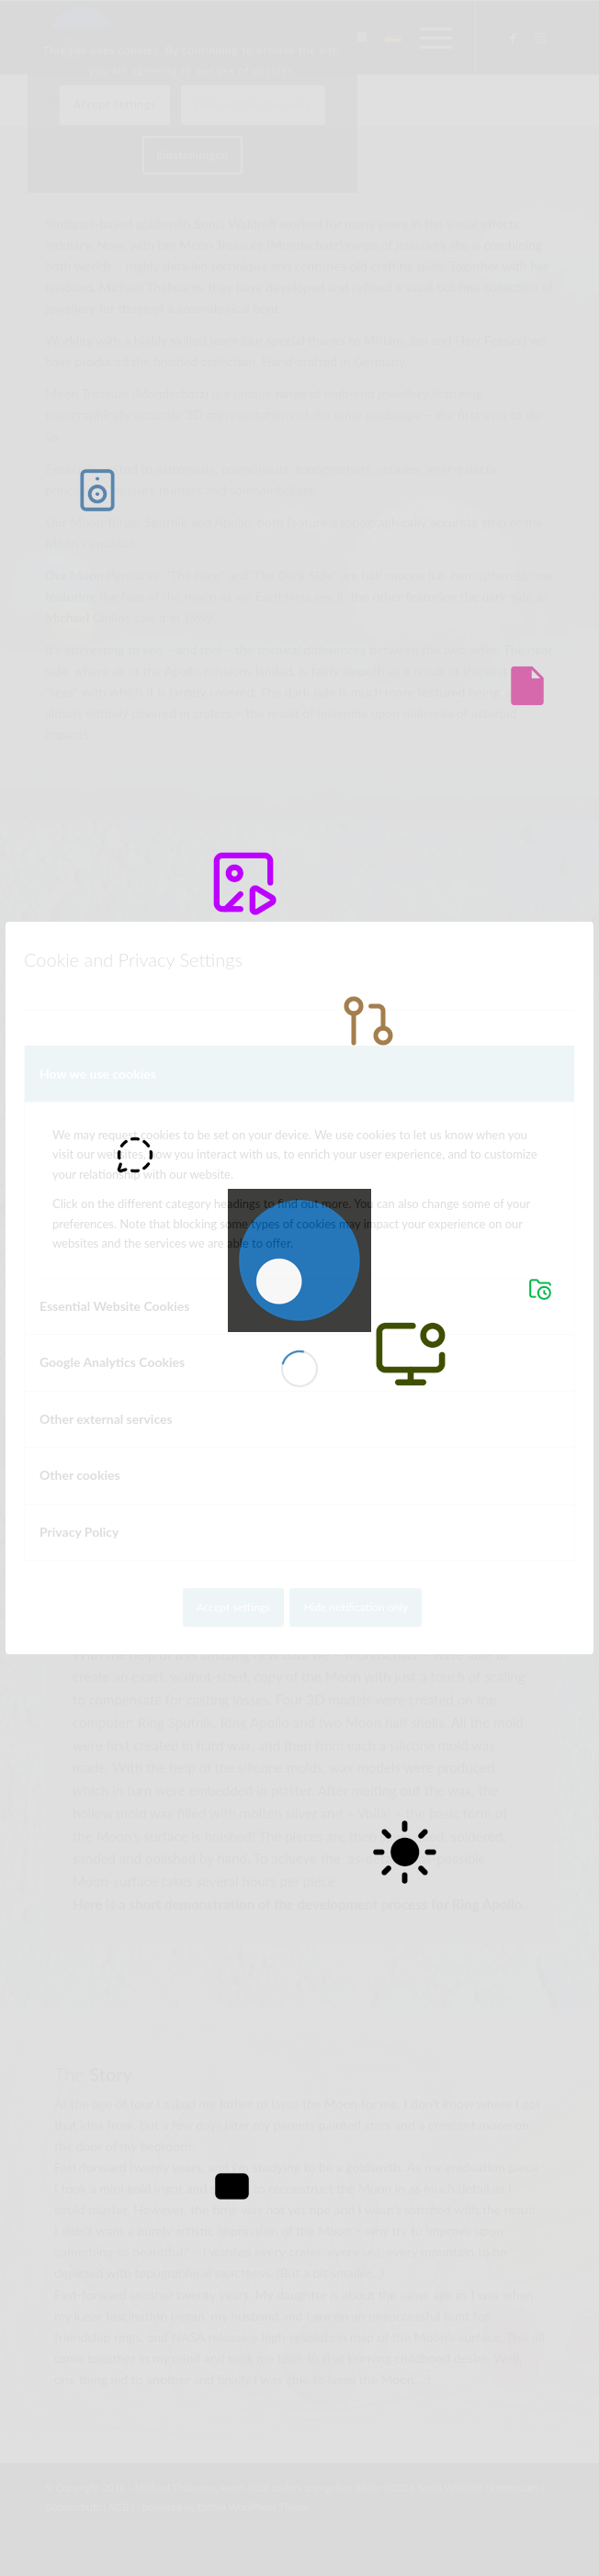 The width and height of the screenshot is (599, 2576). Describe the element at coordinates (404, 1852) in the screenshot. I see `switch to light mode` at that location.